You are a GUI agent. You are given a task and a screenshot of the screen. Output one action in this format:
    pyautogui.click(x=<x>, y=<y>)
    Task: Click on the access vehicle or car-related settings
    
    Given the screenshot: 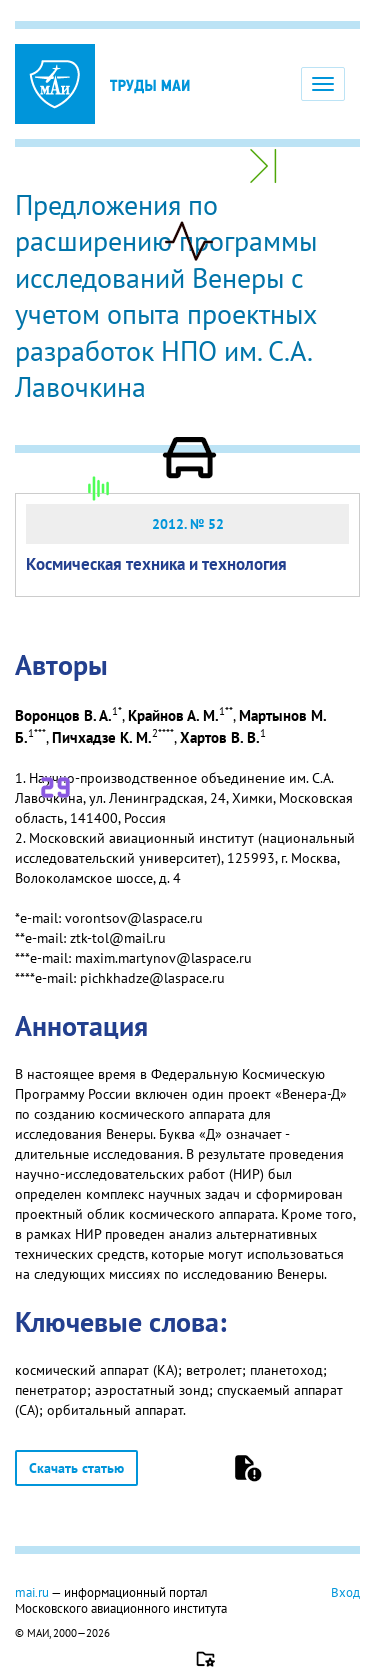 What is the action you would take?
    pyautogui.click(x=189, y=458)
    